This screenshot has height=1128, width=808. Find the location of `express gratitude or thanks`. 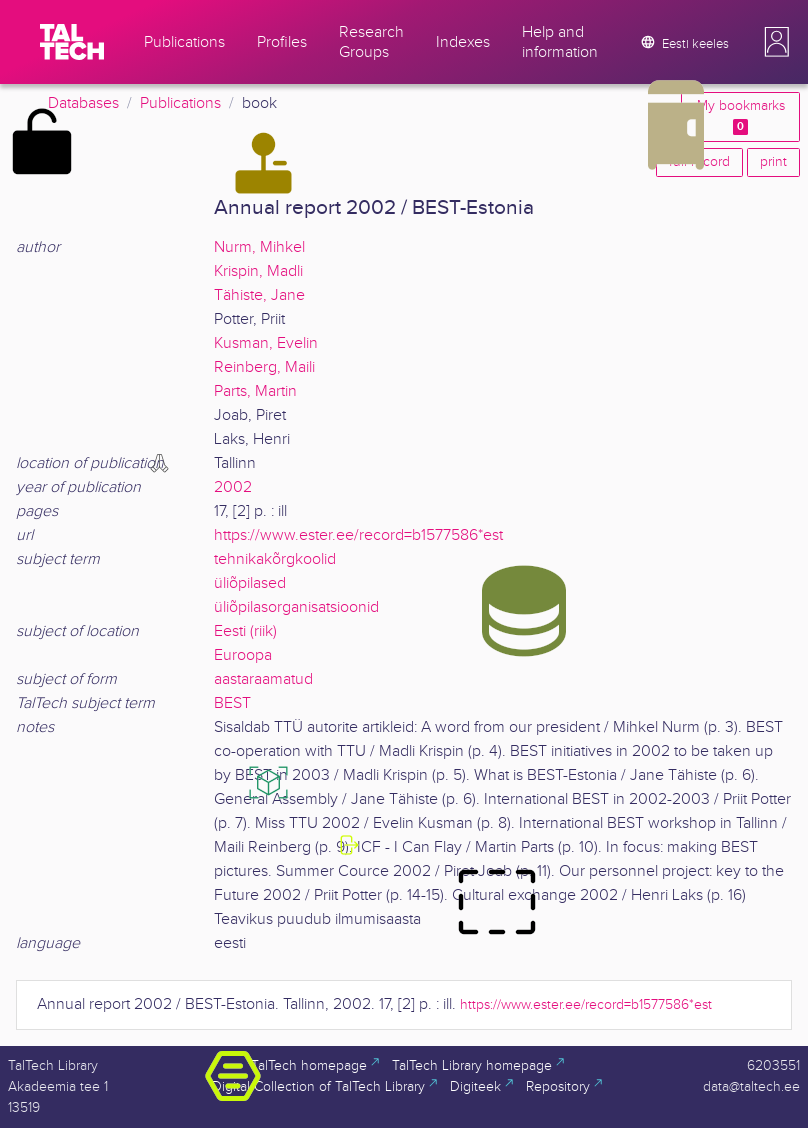

express gratitude or thanks is located at coordinates (159, 463).